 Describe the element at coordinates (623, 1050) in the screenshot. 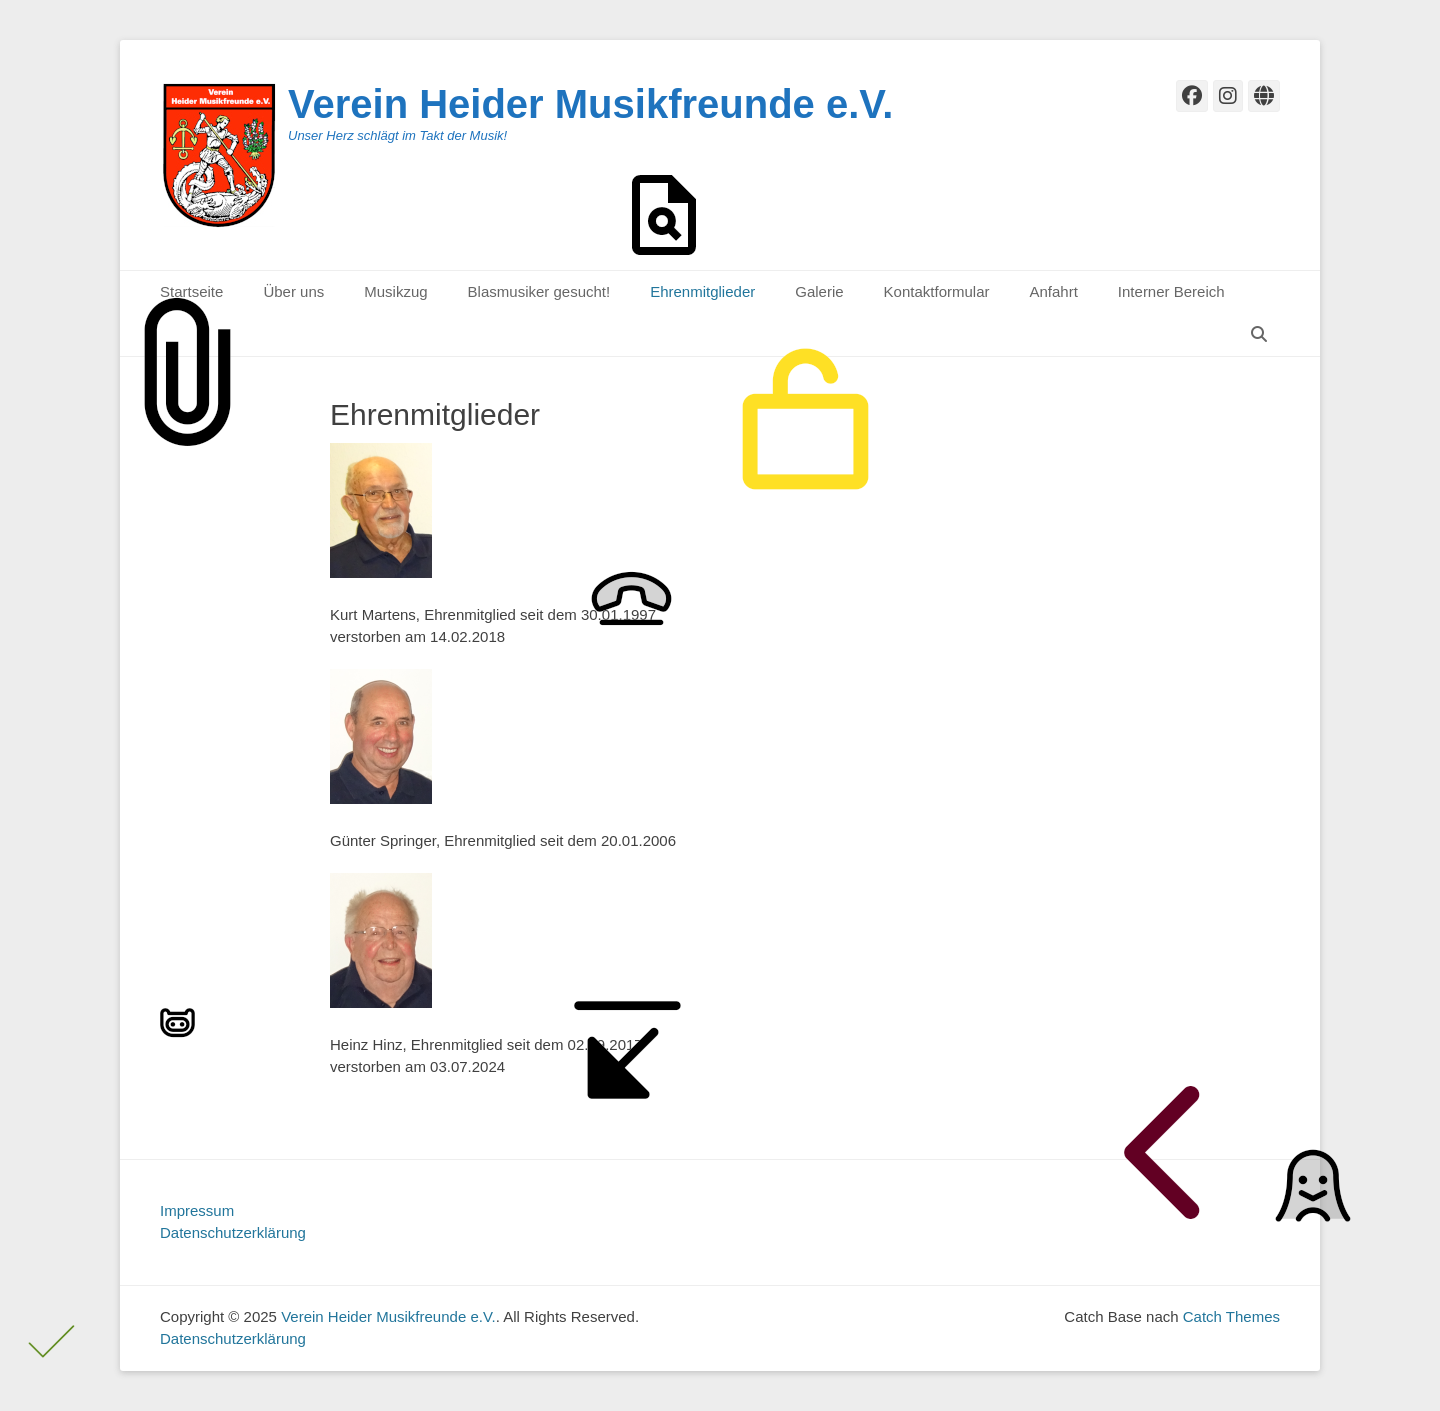

I see `move content to bottom-left corner` at that location.